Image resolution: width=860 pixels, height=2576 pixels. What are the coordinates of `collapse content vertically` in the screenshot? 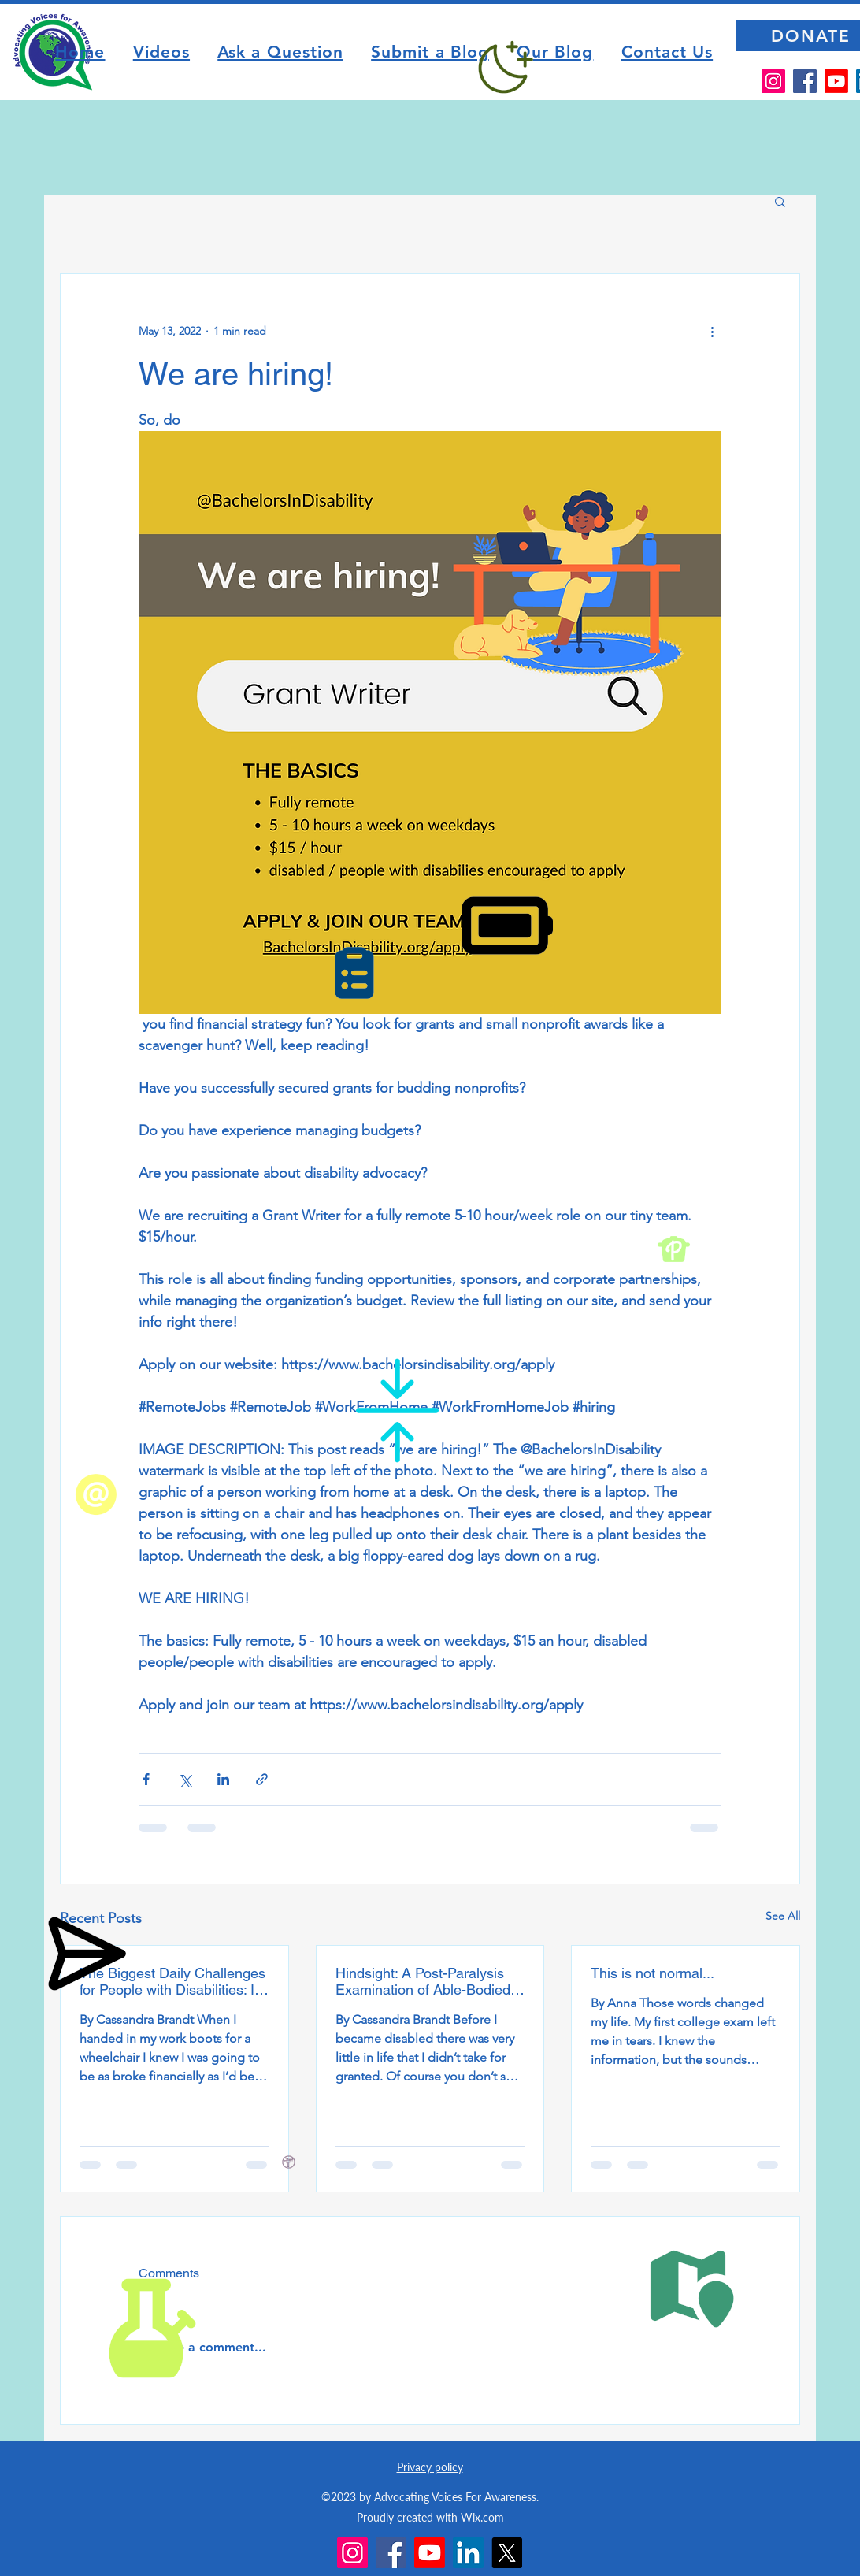 It's located at (397, 1410).